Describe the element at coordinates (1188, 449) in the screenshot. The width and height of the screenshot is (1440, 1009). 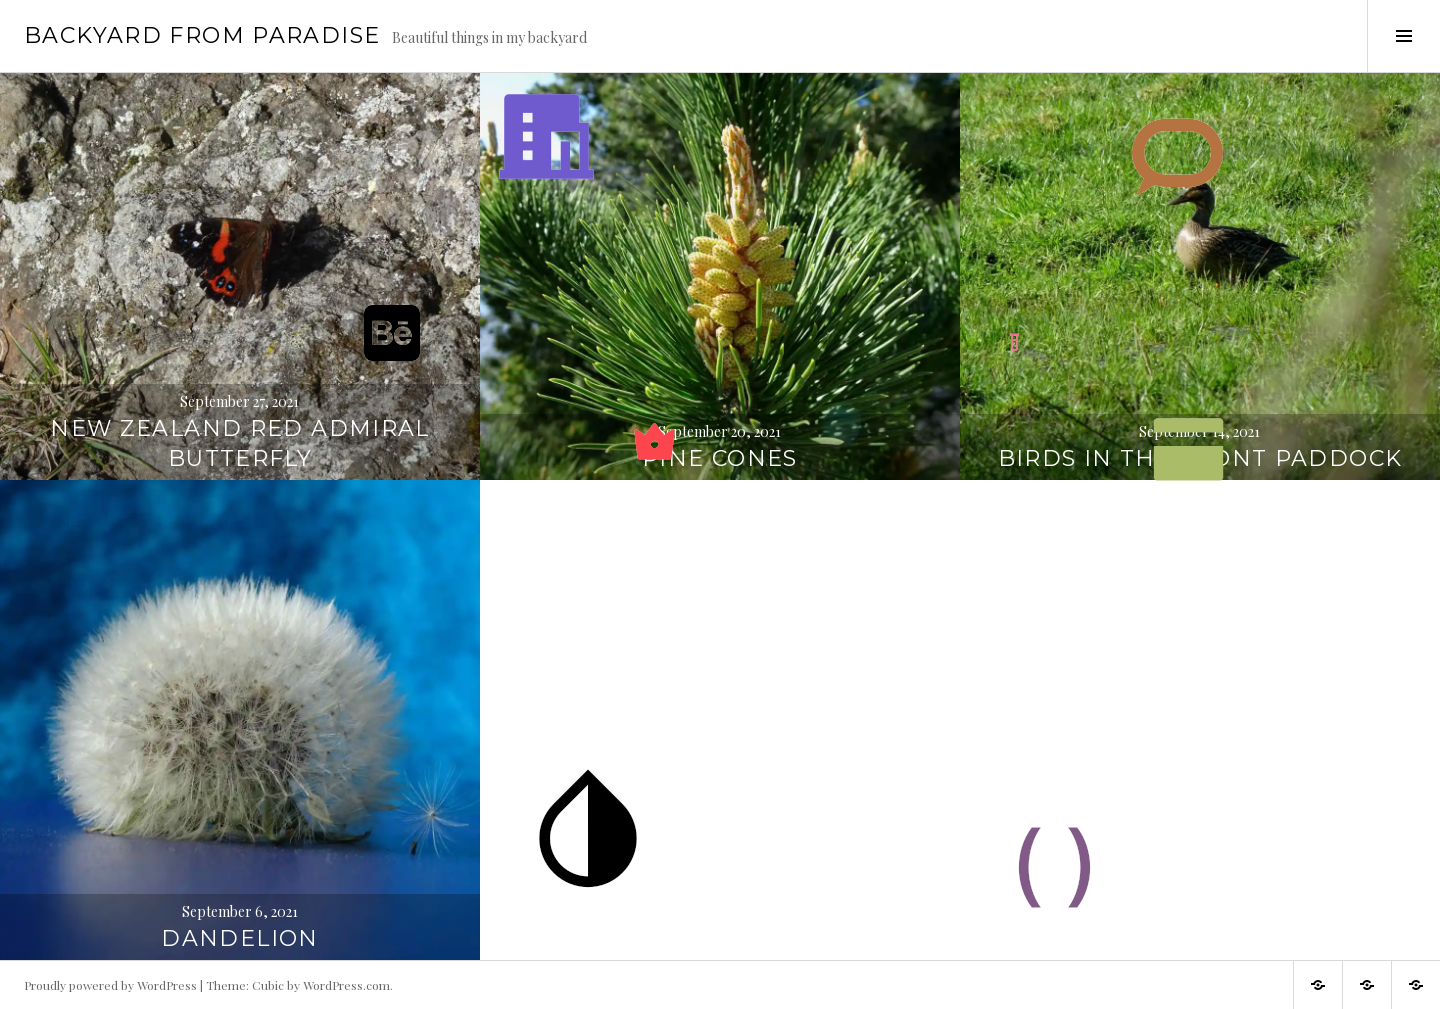
I see `access payment methods` at that location.